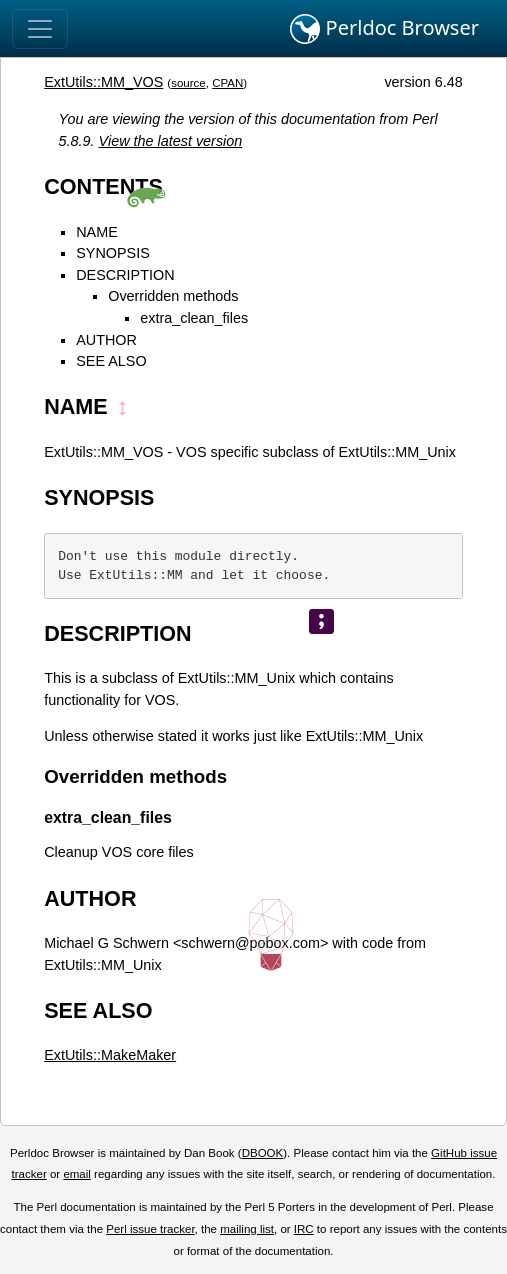  I want to click on open the minds social network app, so click(271, 935).